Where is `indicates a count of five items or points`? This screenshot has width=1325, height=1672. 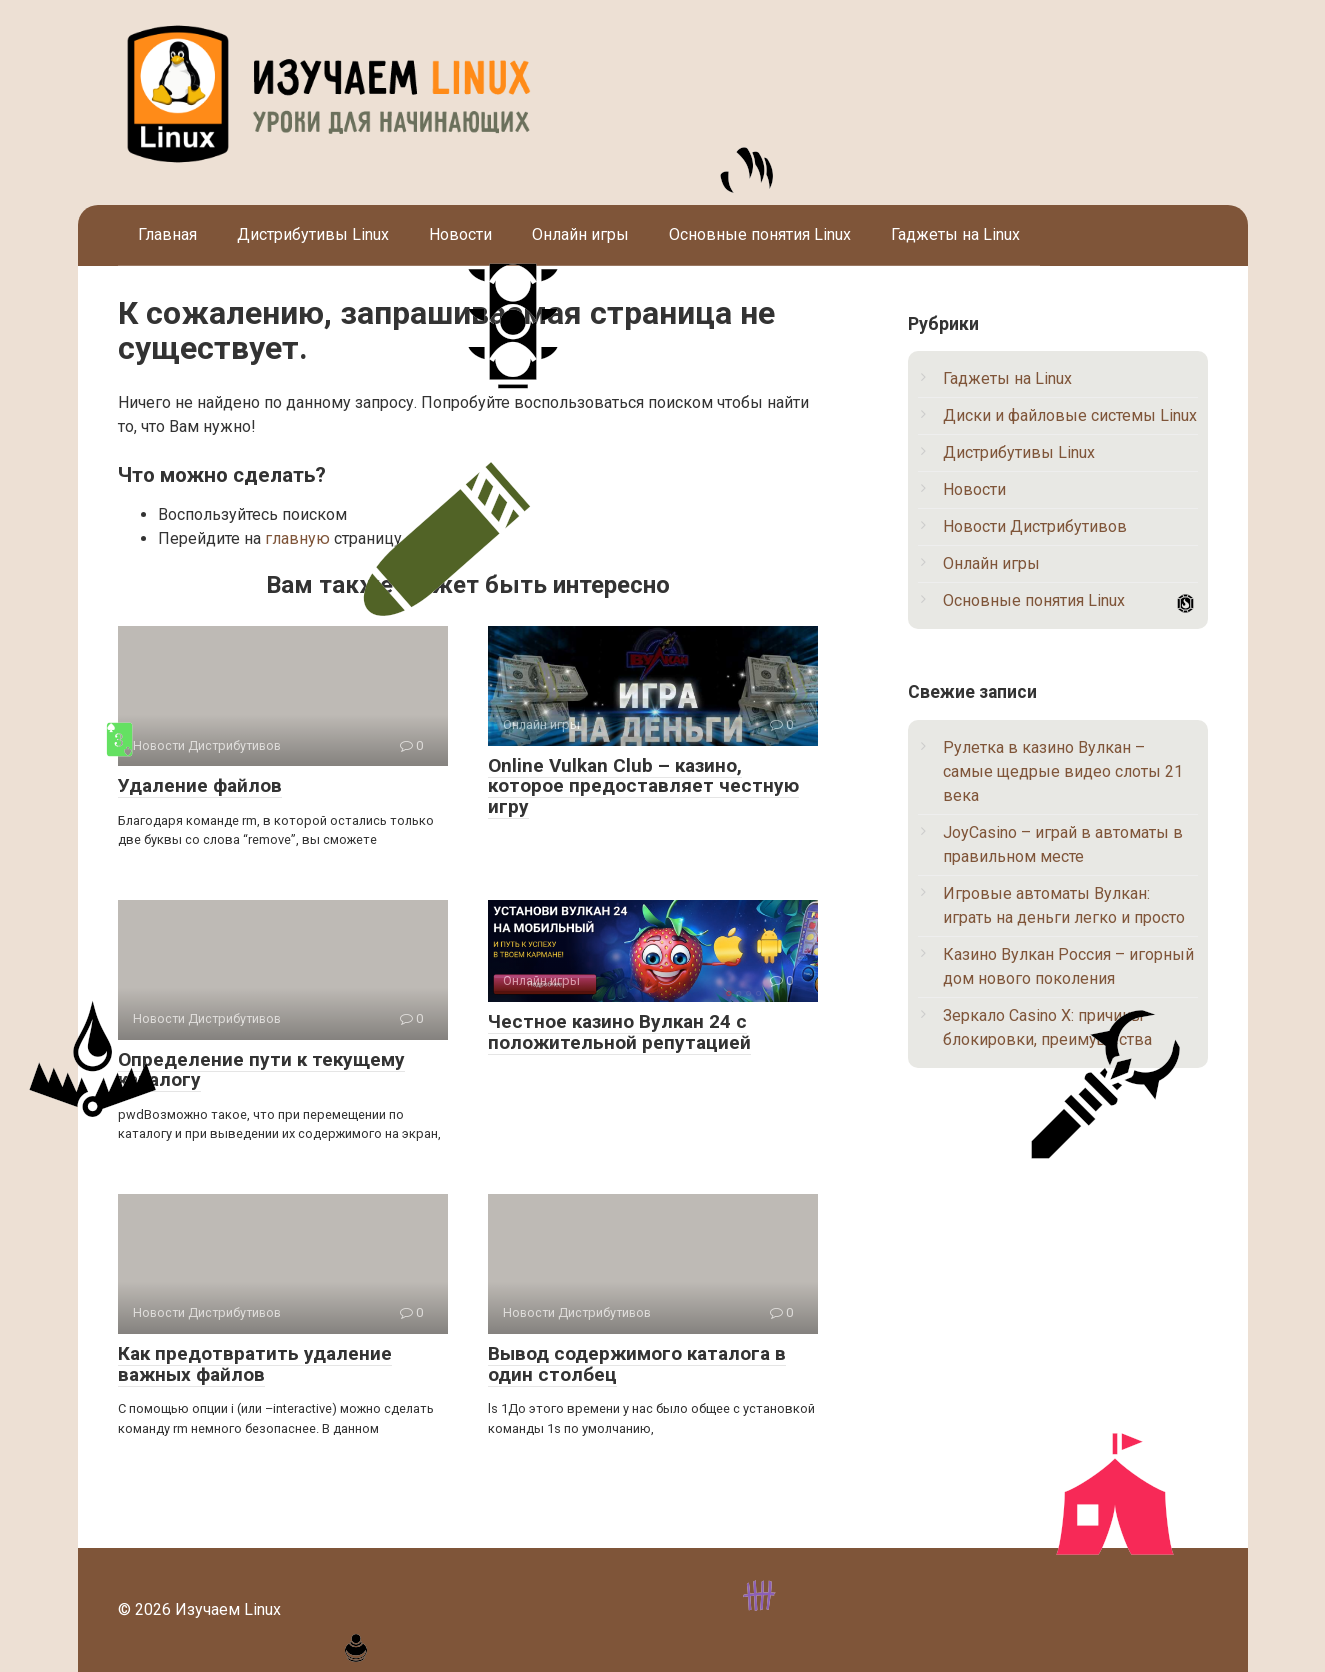 indicates a count of five items or points is located at coordinates (759, 1595).